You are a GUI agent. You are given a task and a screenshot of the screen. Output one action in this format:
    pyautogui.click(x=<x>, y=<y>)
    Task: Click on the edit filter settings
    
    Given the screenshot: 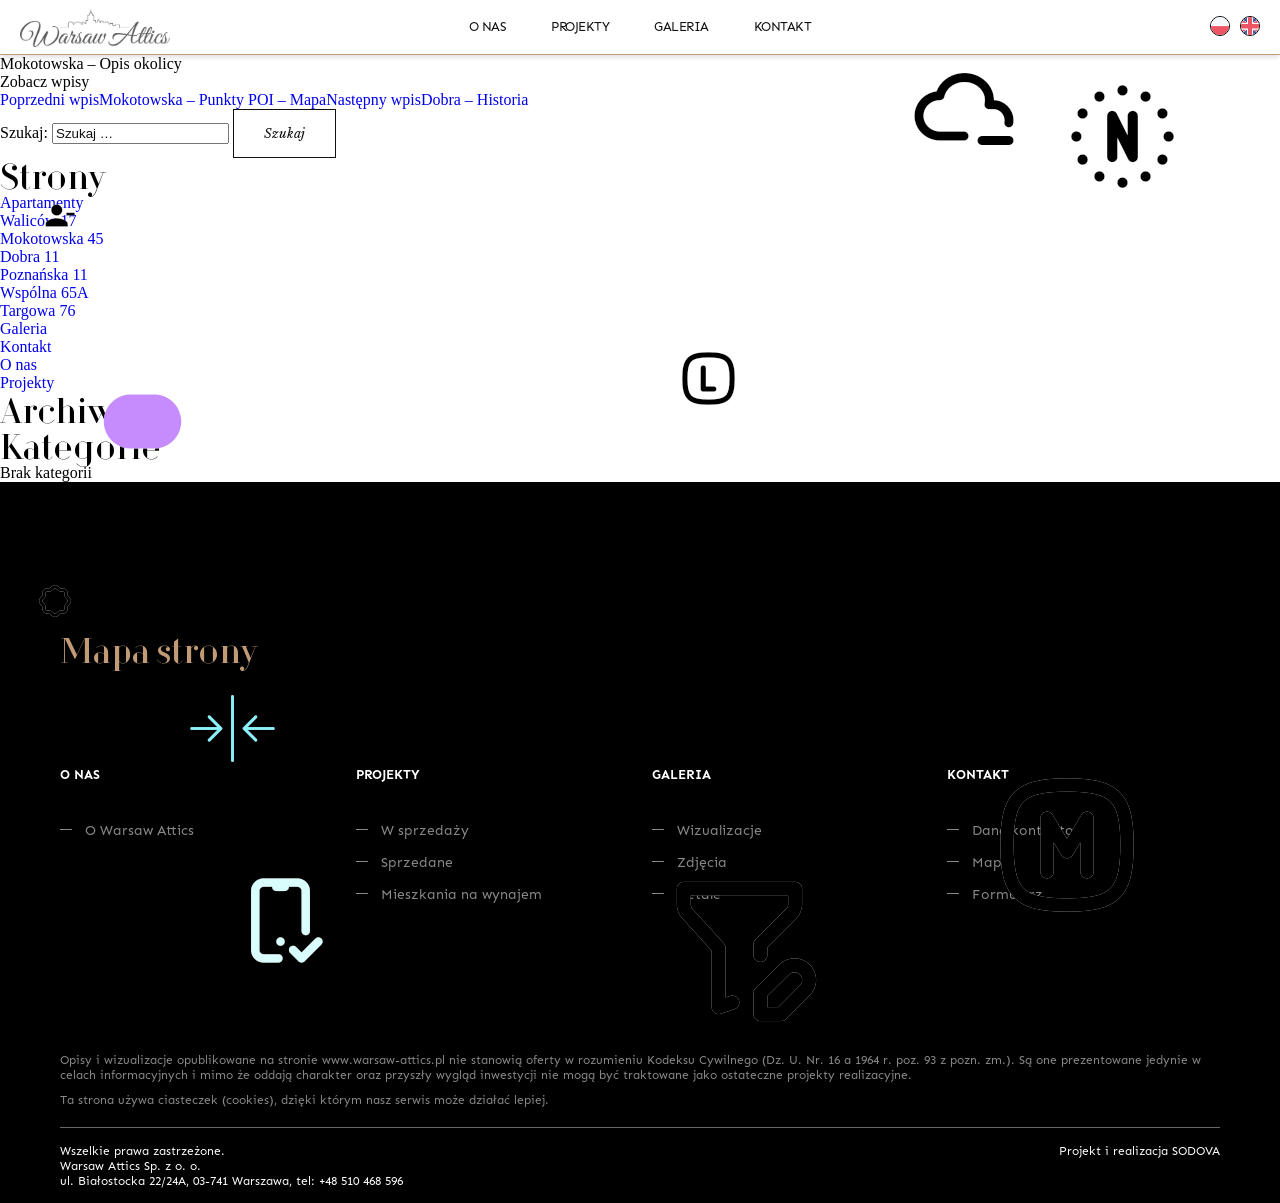 What is the action you would take?
    pyautogui.click(x=739, y=944)
    